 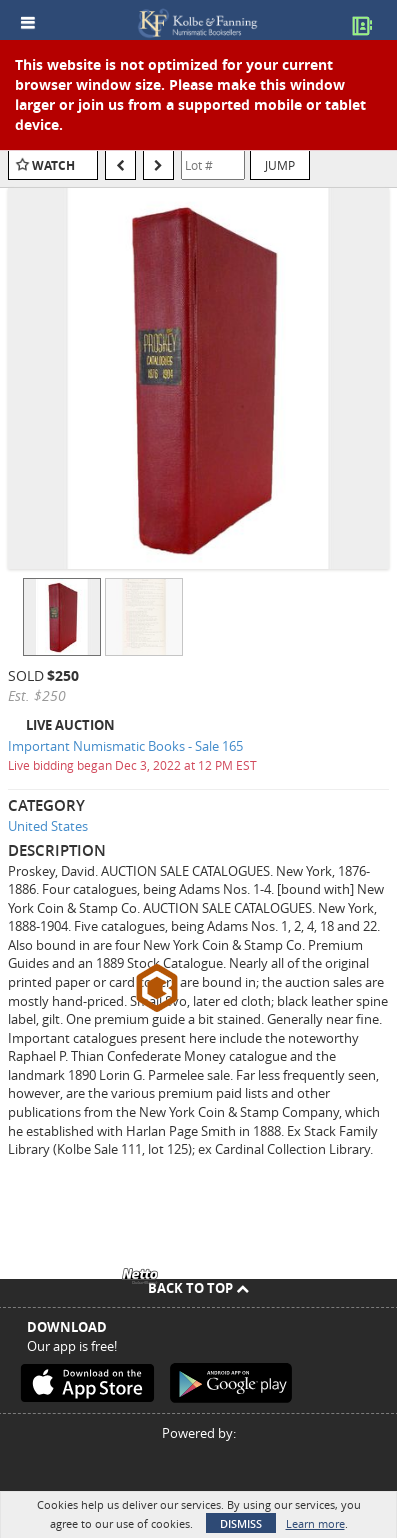 What do you see at coordinates (361, 26) in the screenshot?
I see `open your contacts list` at bounding box center [361, 26].